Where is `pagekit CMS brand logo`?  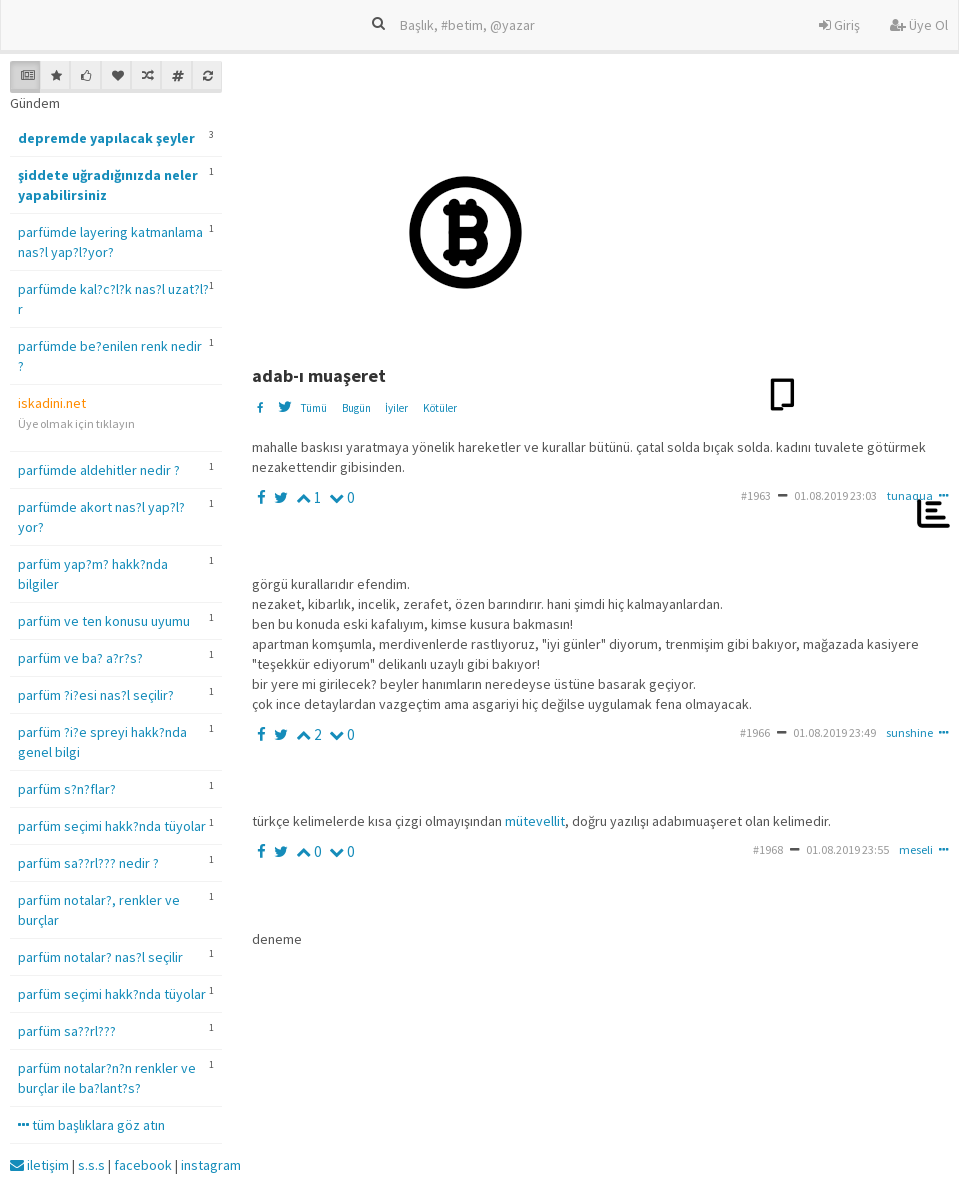 pagekit CMS brand logo is located at coordinates (781, 394).